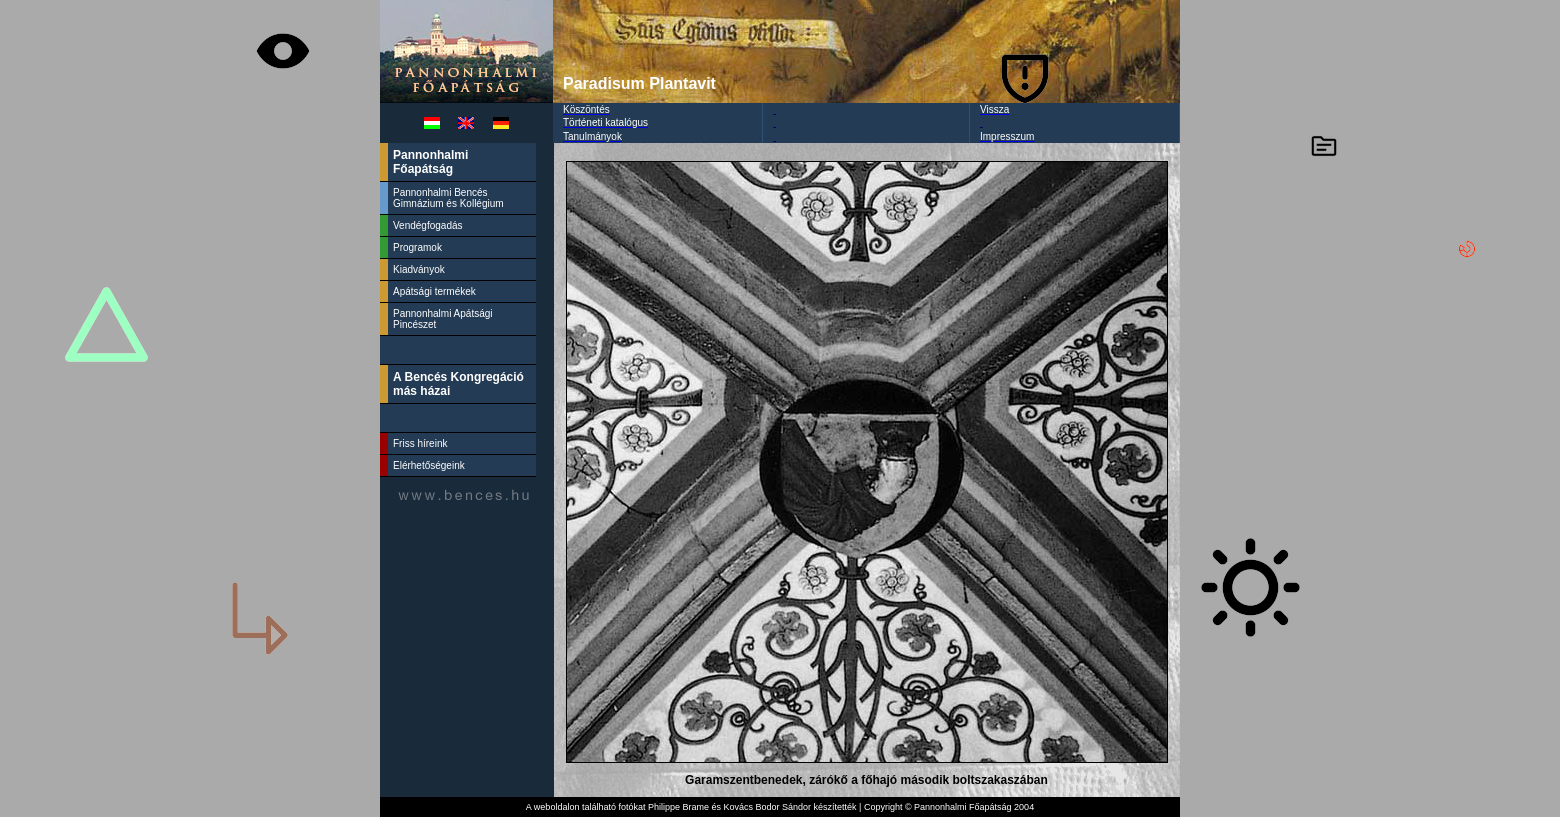  What do you see at coordinates (106, 324) in the screenshot?
I see `visit zeit/vercel website or documentation` at bounding box center [106, 324].